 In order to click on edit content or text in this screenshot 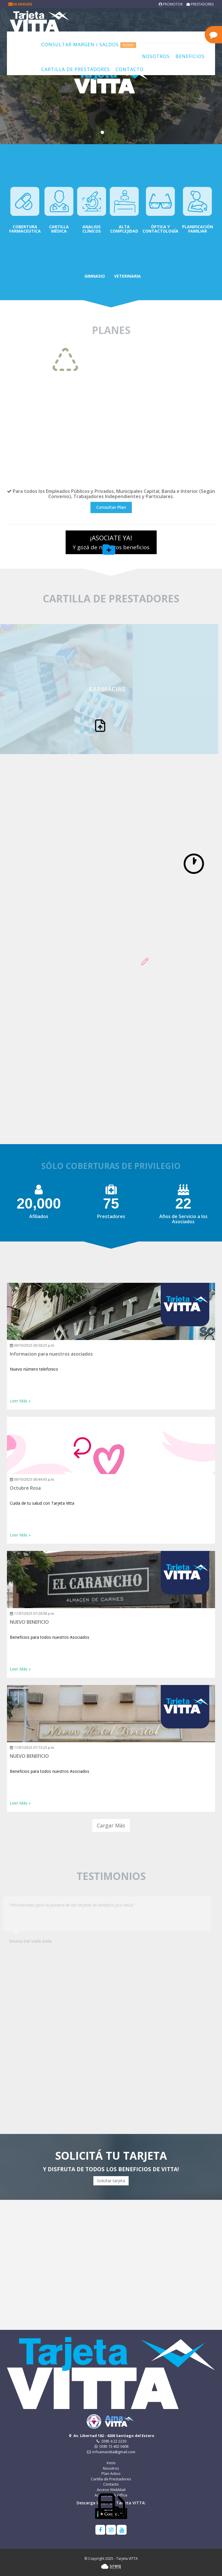, I will do `click(145, 962)`.